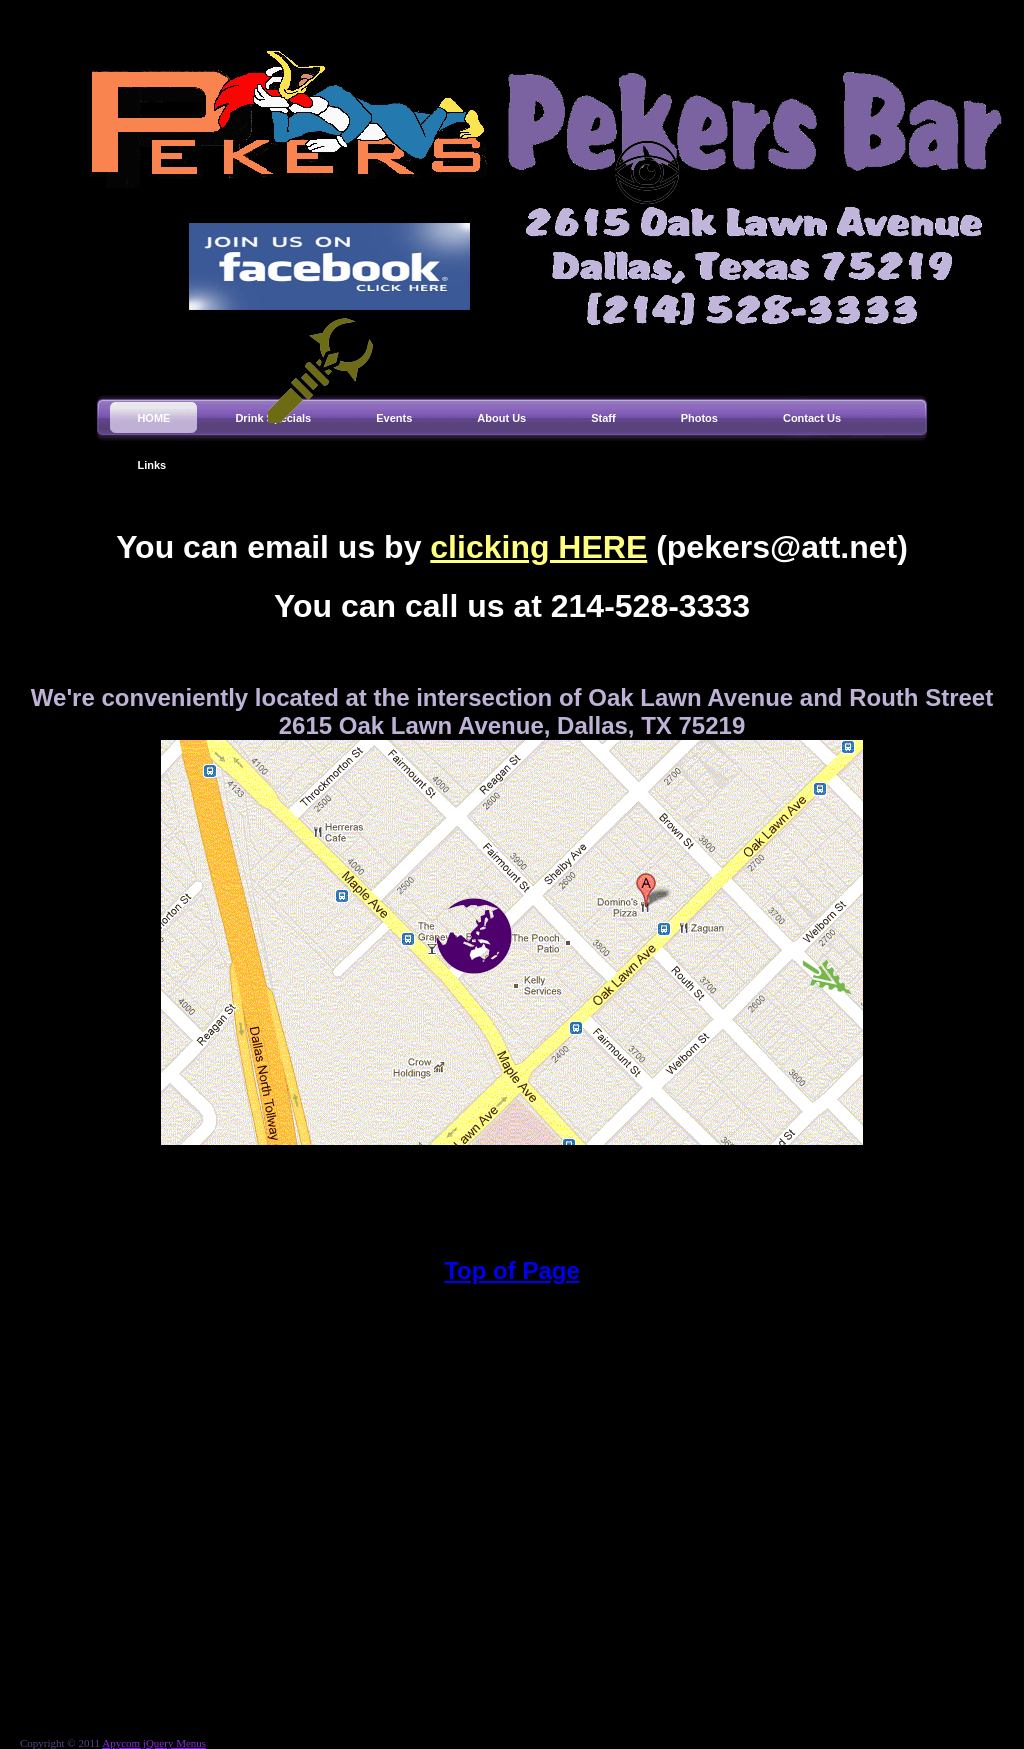 The height and width of the screenshot is (1749, 1024). I want to click on toggle password visibility off, so click(647, 172).